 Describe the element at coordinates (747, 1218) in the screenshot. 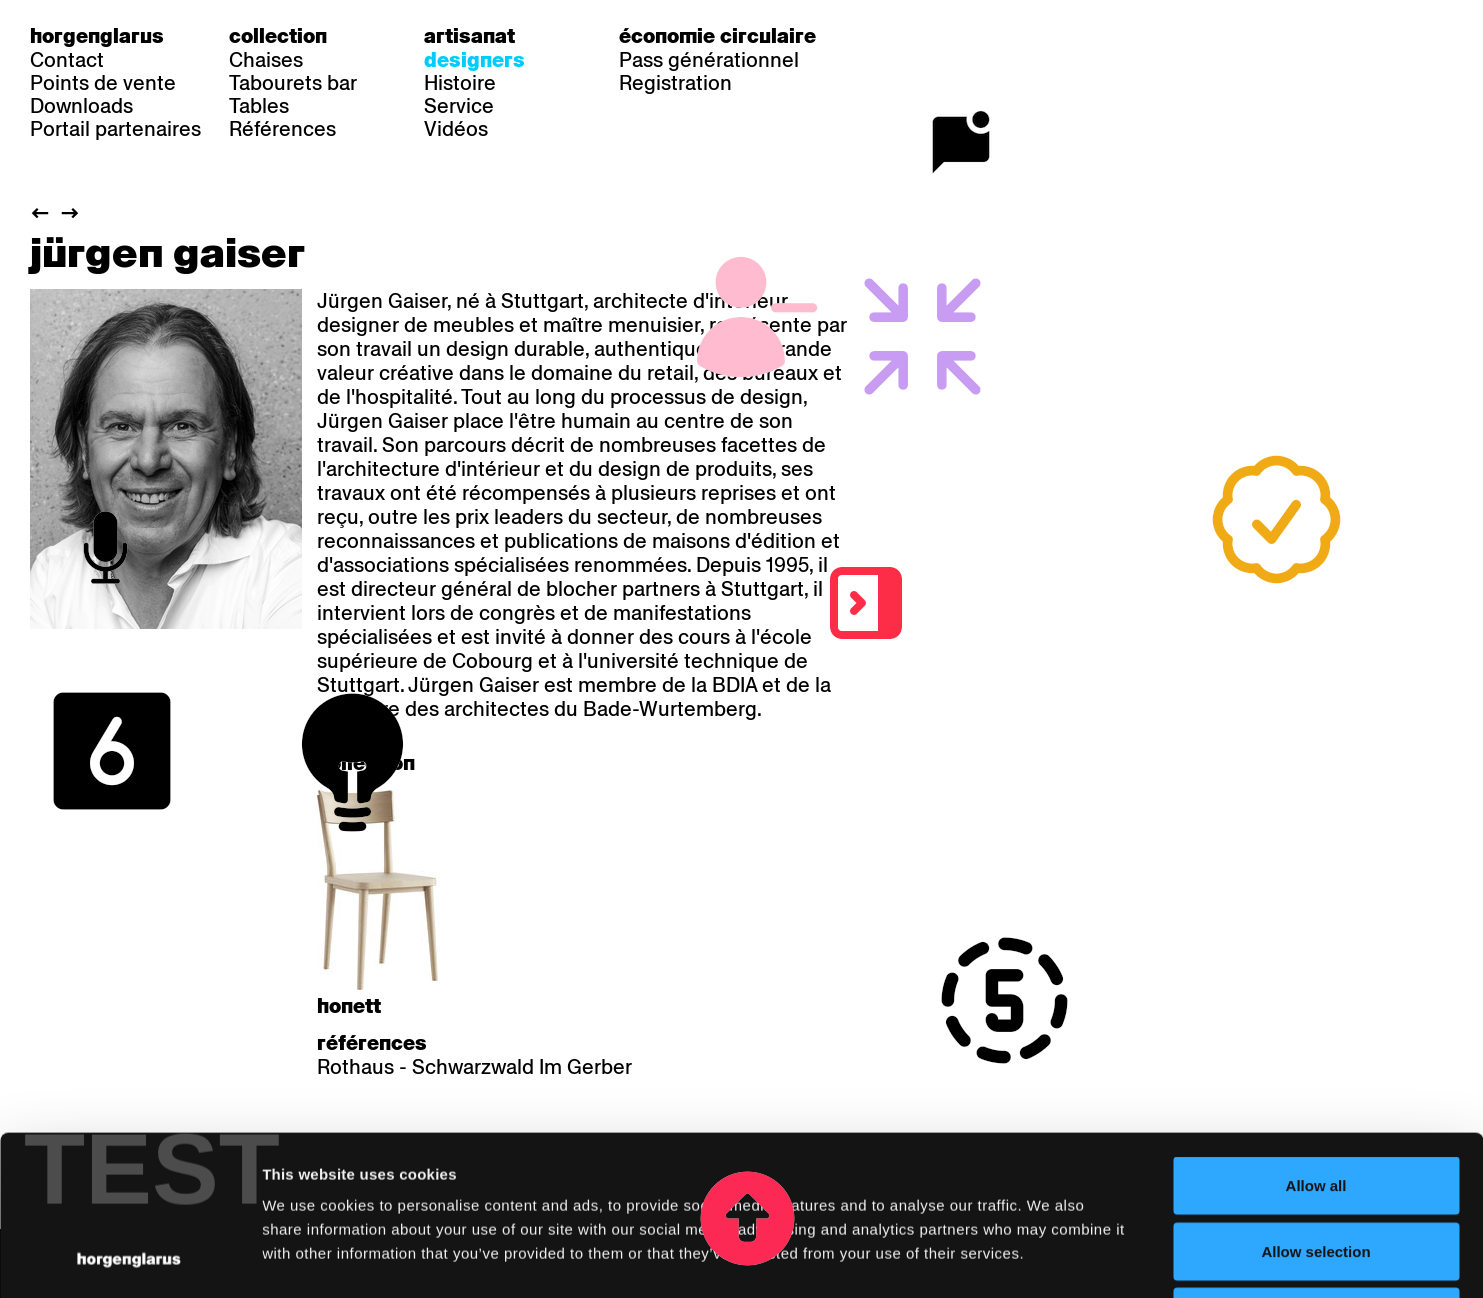

I see `scroll to top of page` at that location.